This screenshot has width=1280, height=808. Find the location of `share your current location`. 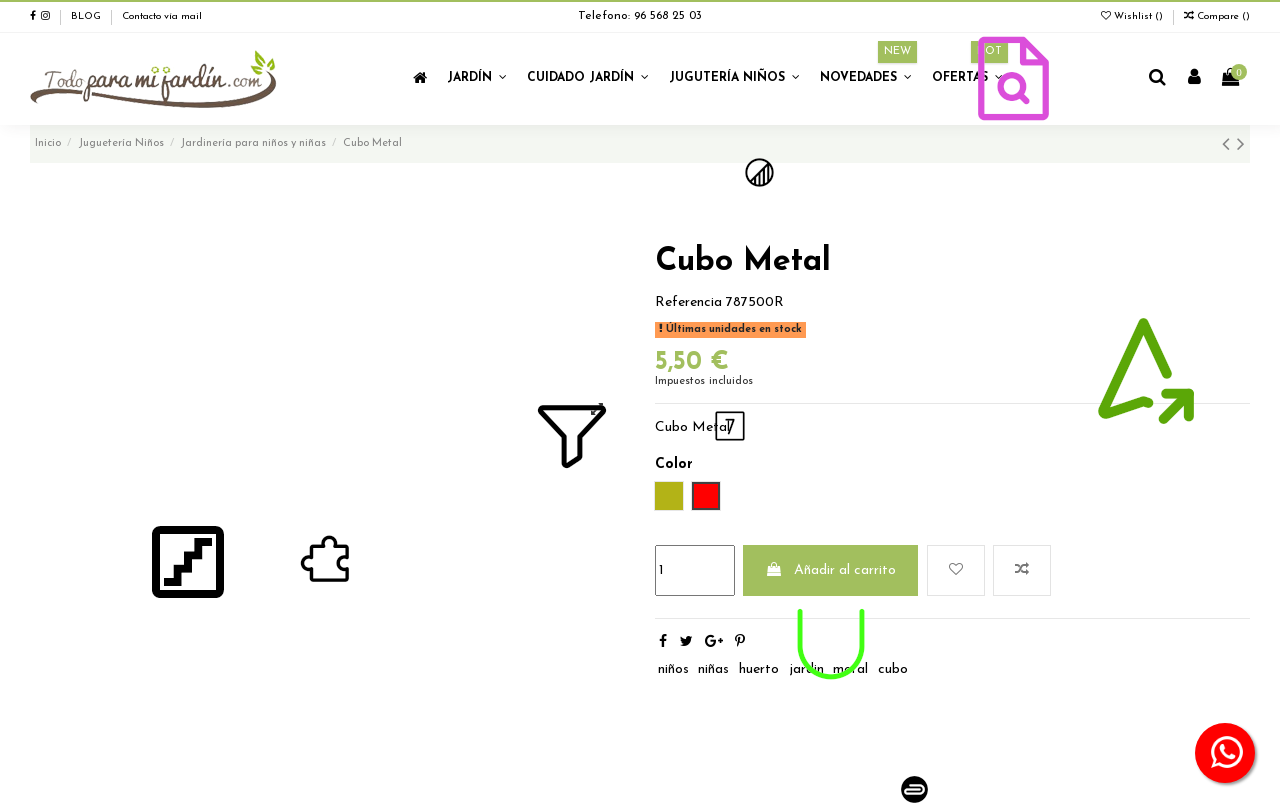

share your current location is located at coordinates (1143, 368).